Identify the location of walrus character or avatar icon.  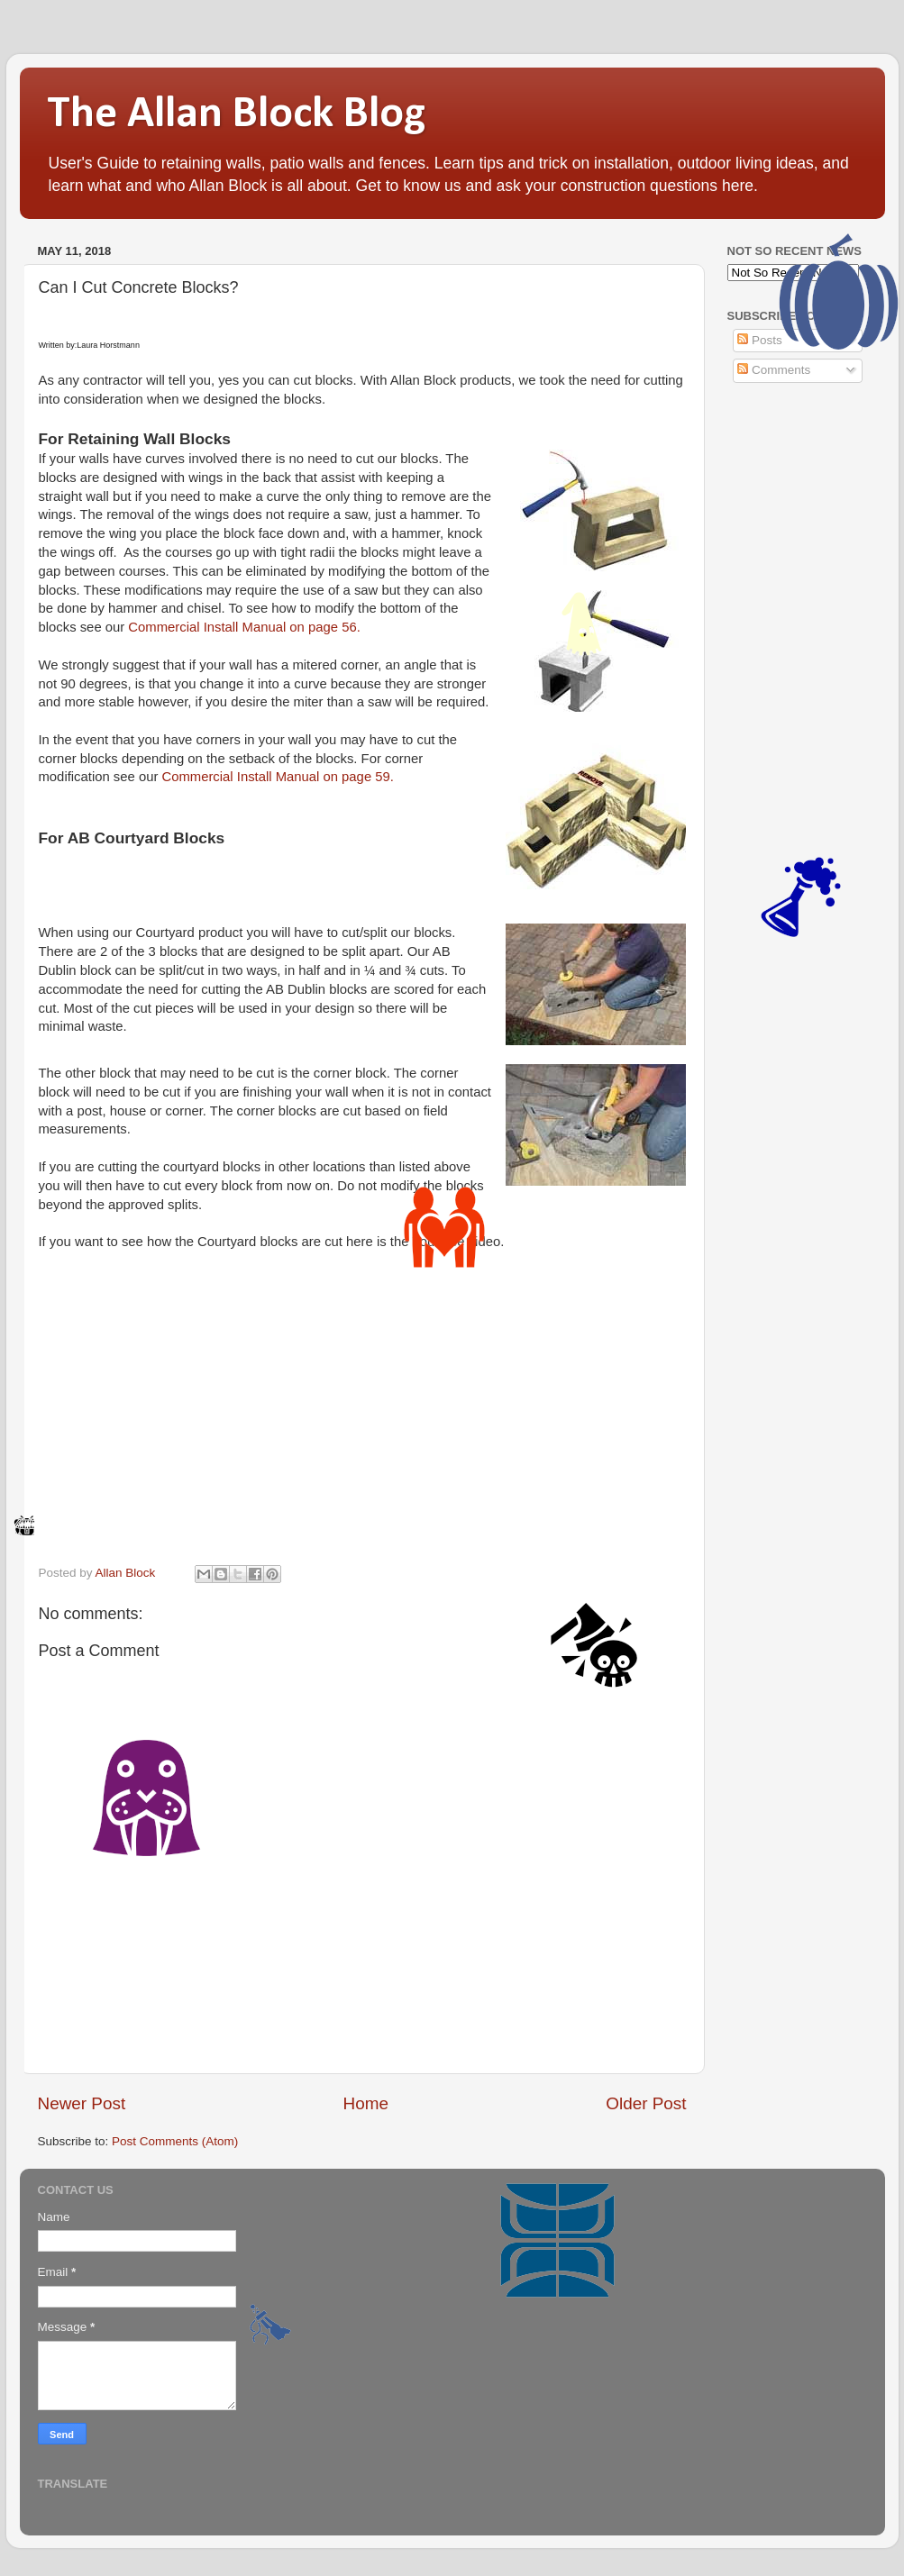
(146, 1798).